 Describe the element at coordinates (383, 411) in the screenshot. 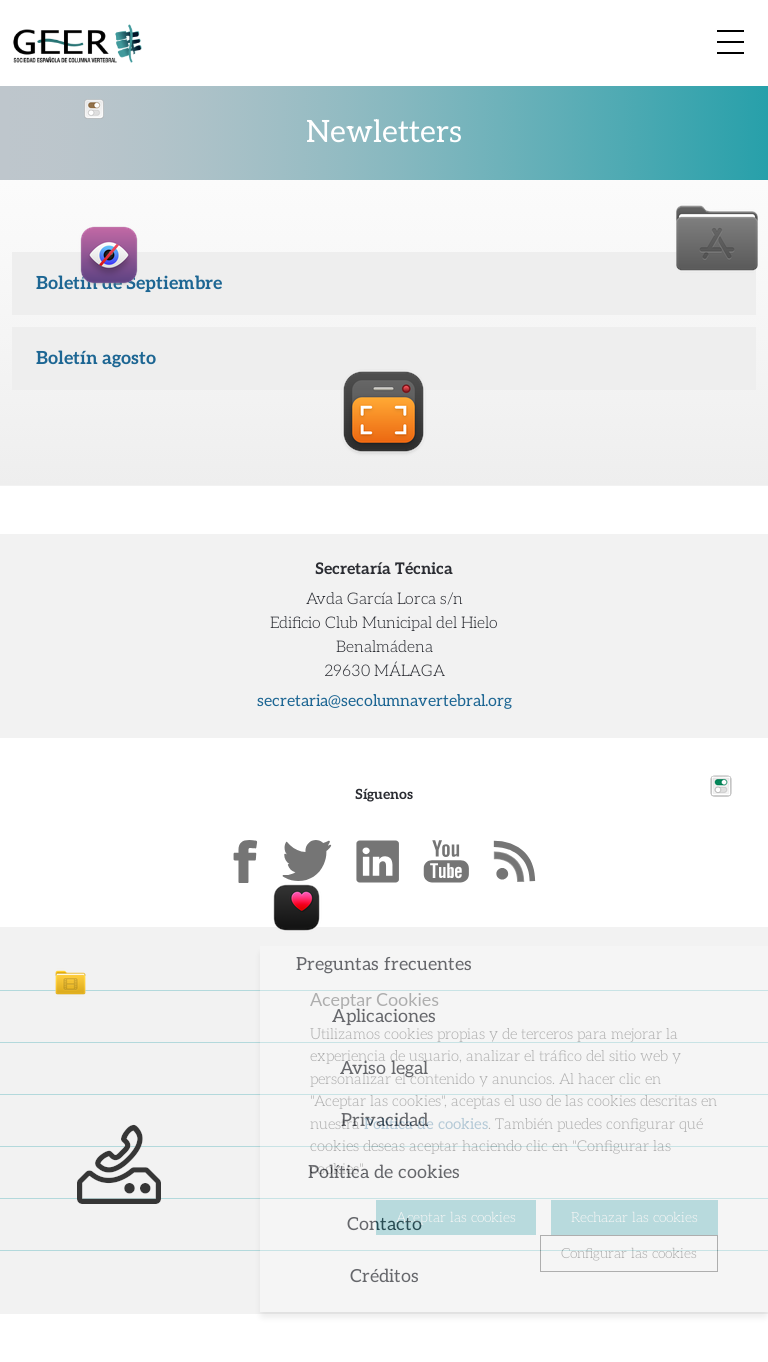

I see `open peek app for quick file previews` at that location.